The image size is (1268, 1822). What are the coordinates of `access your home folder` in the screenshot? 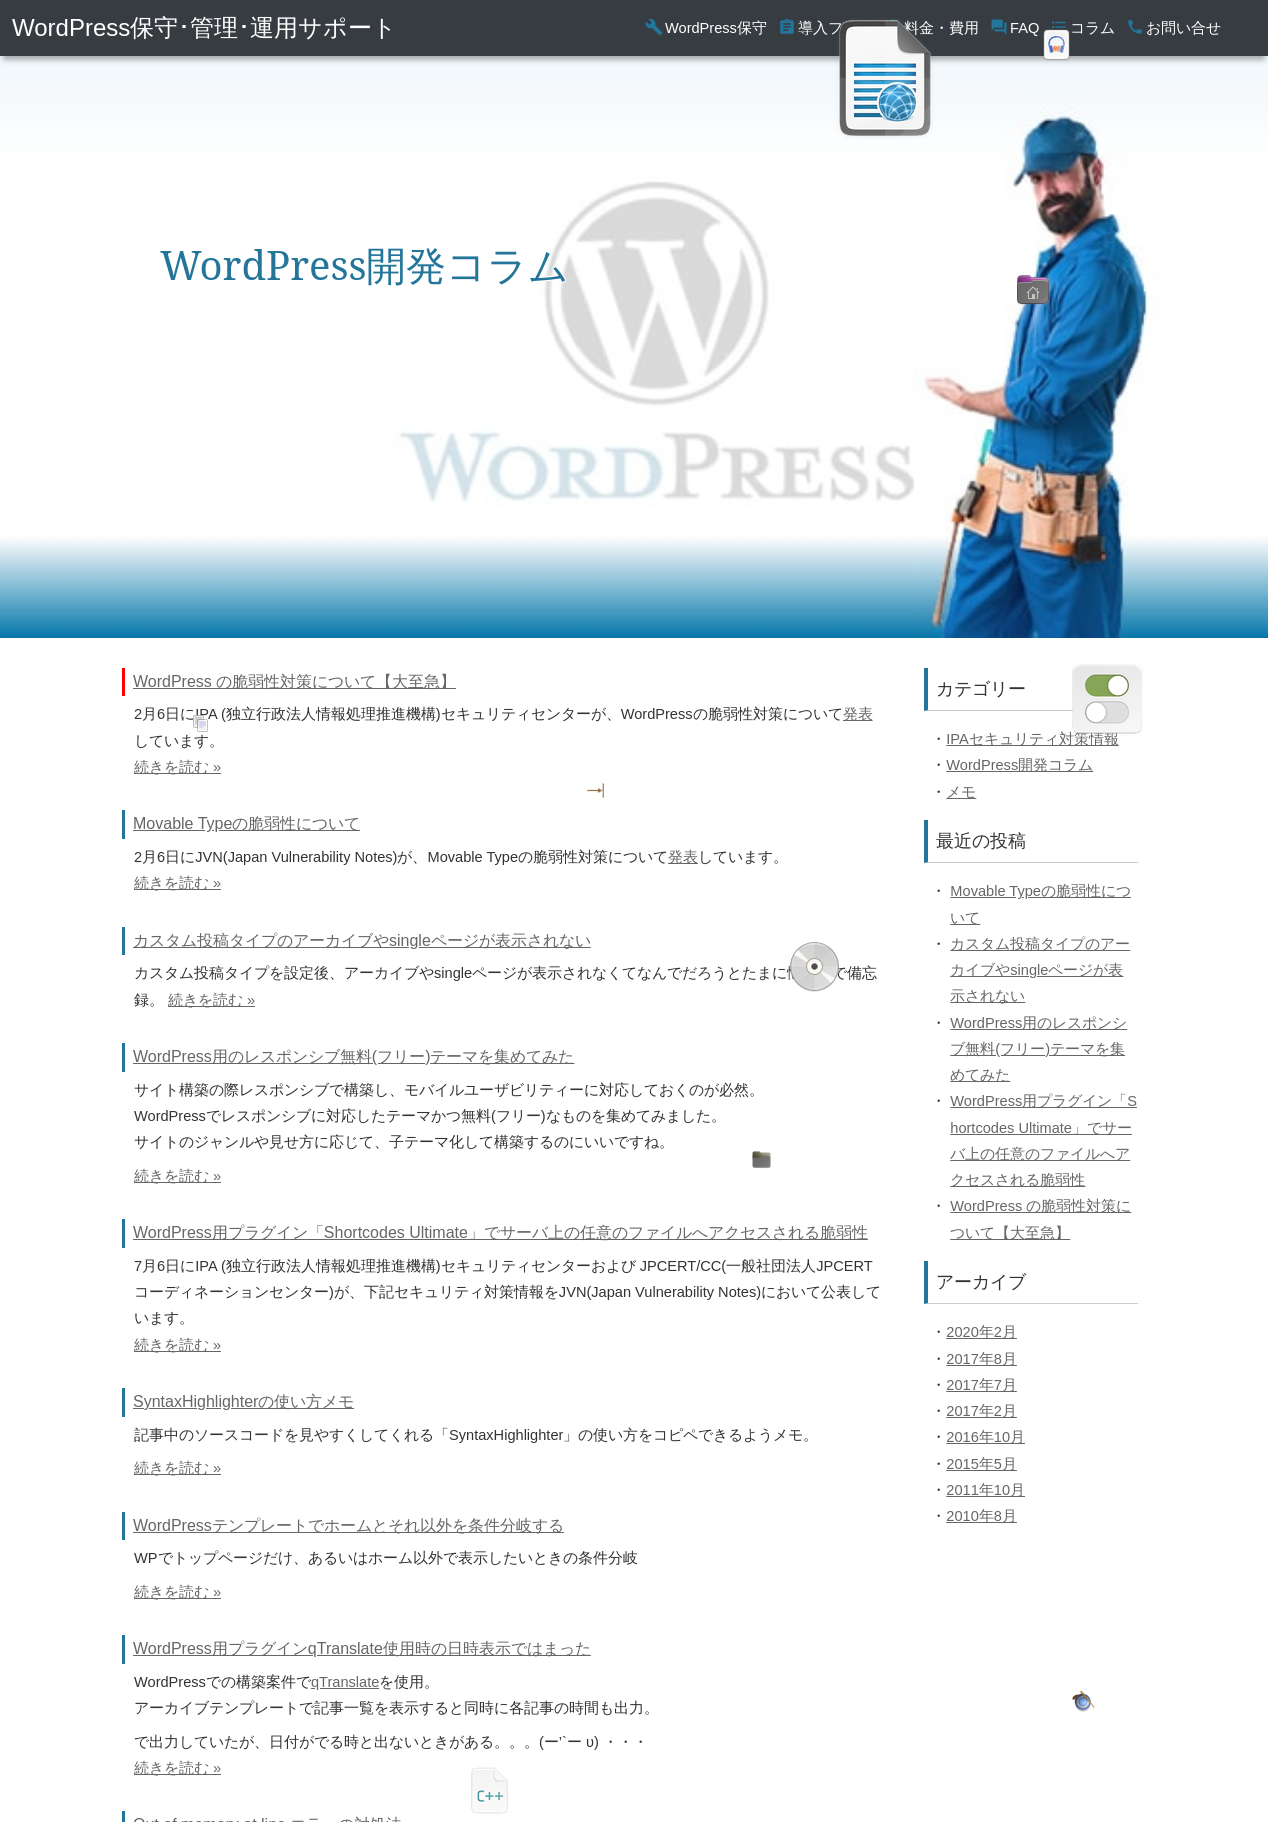 It's located at (1033, 289).